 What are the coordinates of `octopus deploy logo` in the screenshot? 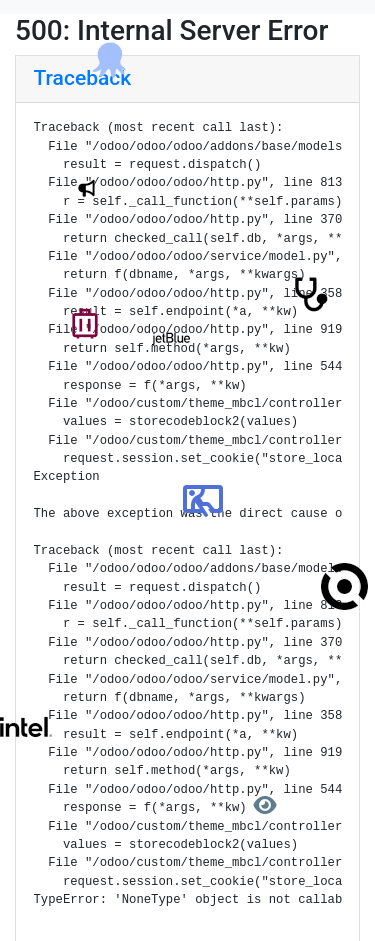 It's located at (109, 60).